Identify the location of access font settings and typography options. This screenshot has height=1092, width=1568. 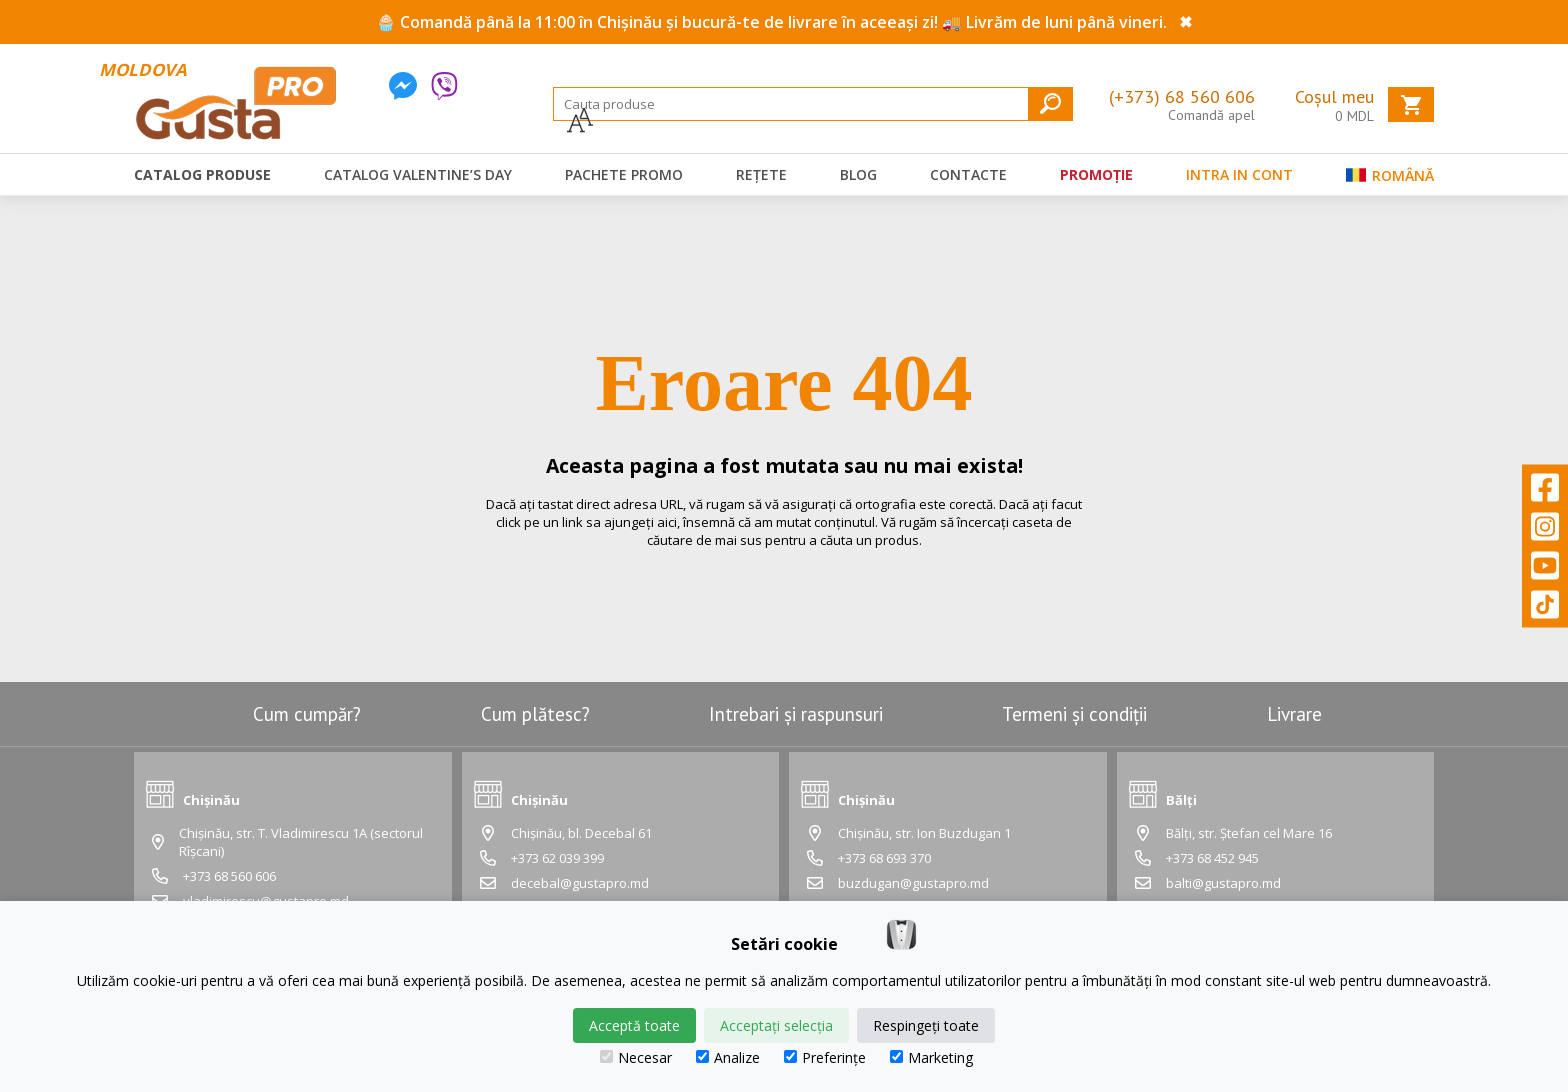
(580, 121).